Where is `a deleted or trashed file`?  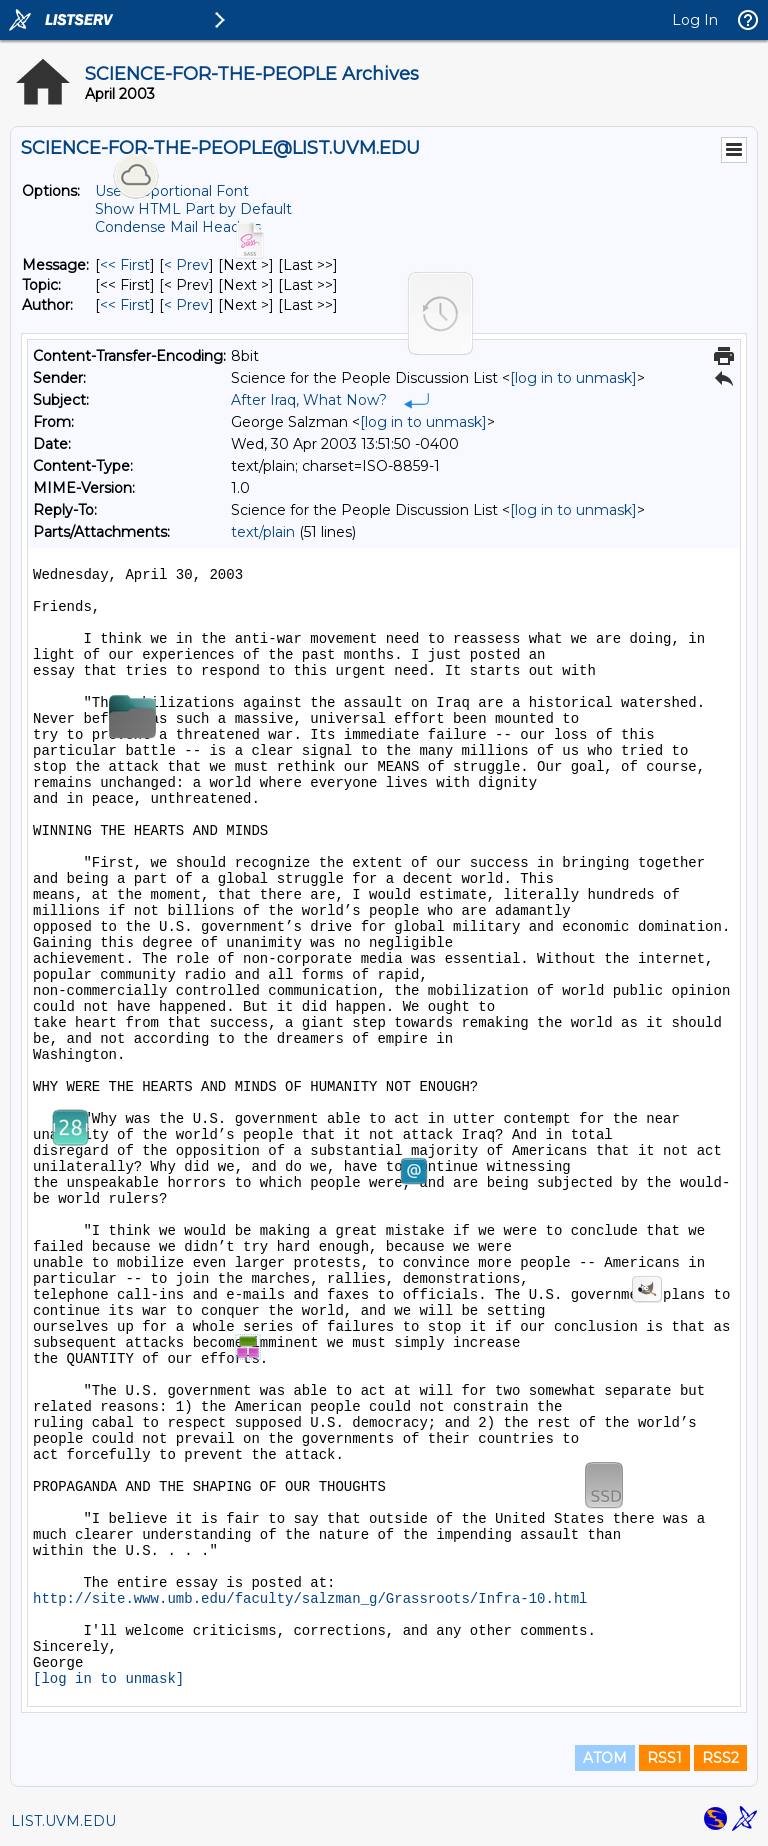 a deleted or trashed file is located at coordinates (440, 313).